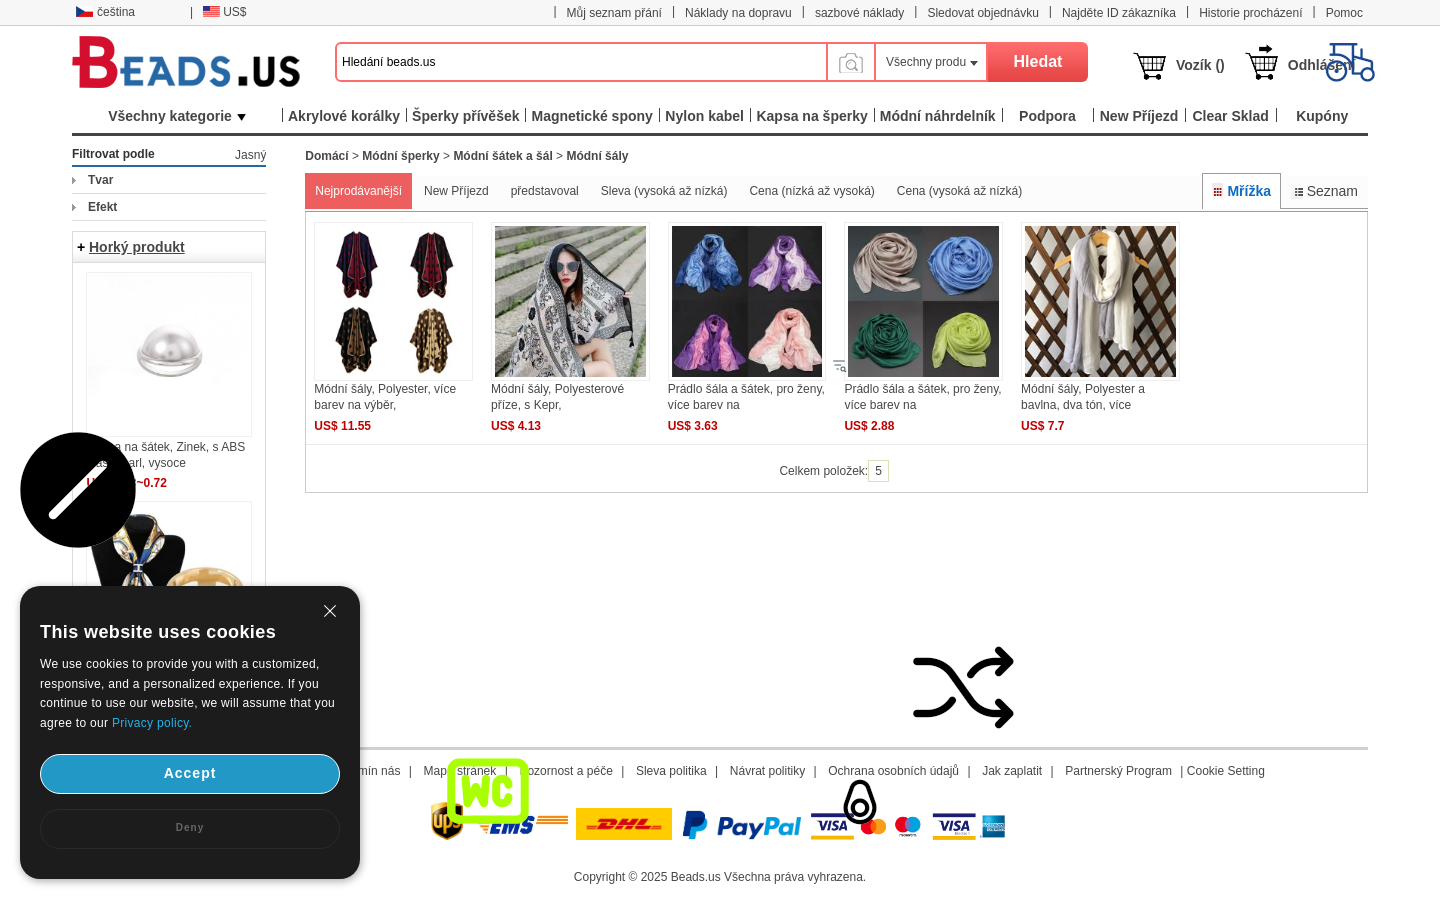 The height and width of the screenshot is (899, 1440). What do you see at coordinates (1349, 61) in the screenshot?
I see `access farming or agricultural features` at bounding box center [1349, 61].